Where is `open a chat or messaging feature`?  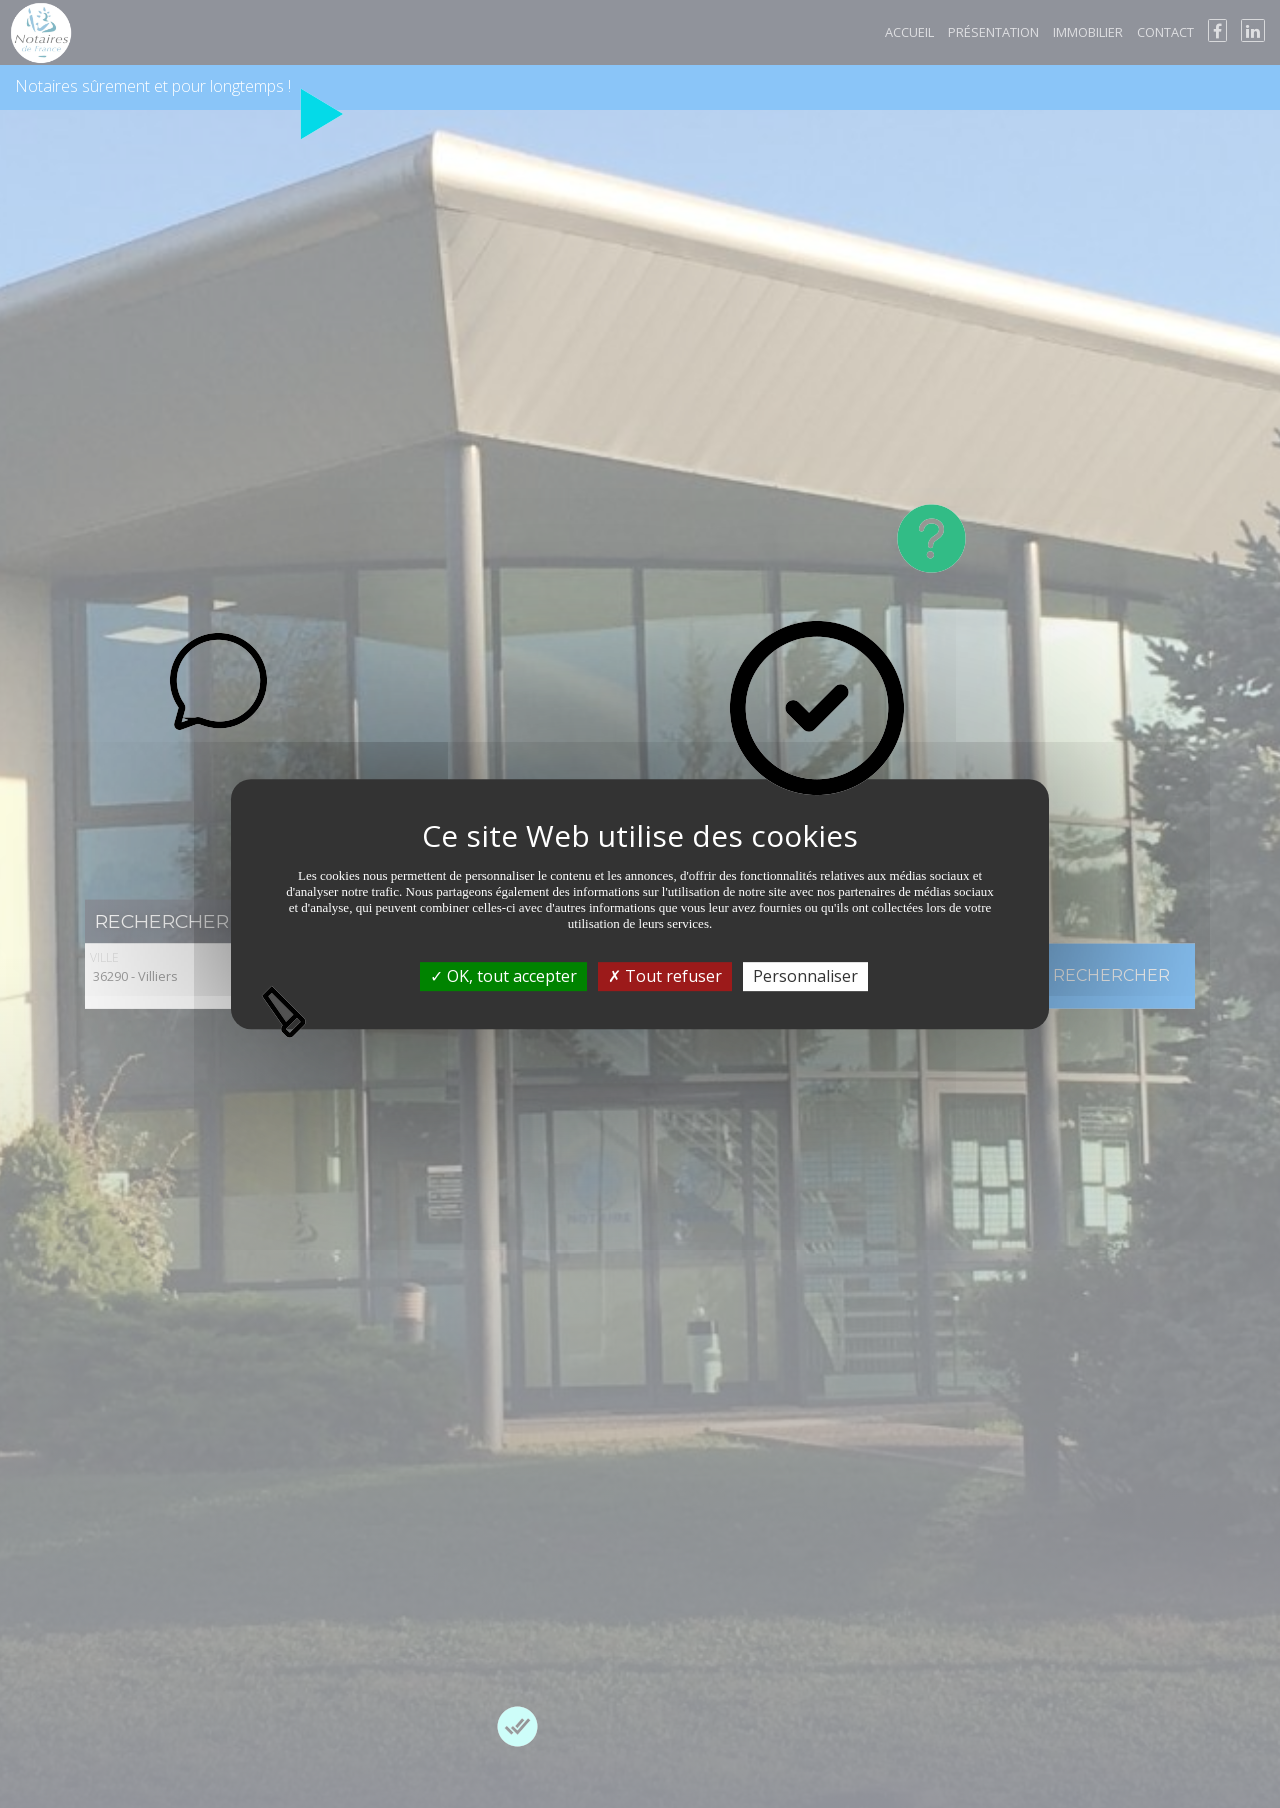
open a chat or messaging feature is located at coordinates (218, 681).